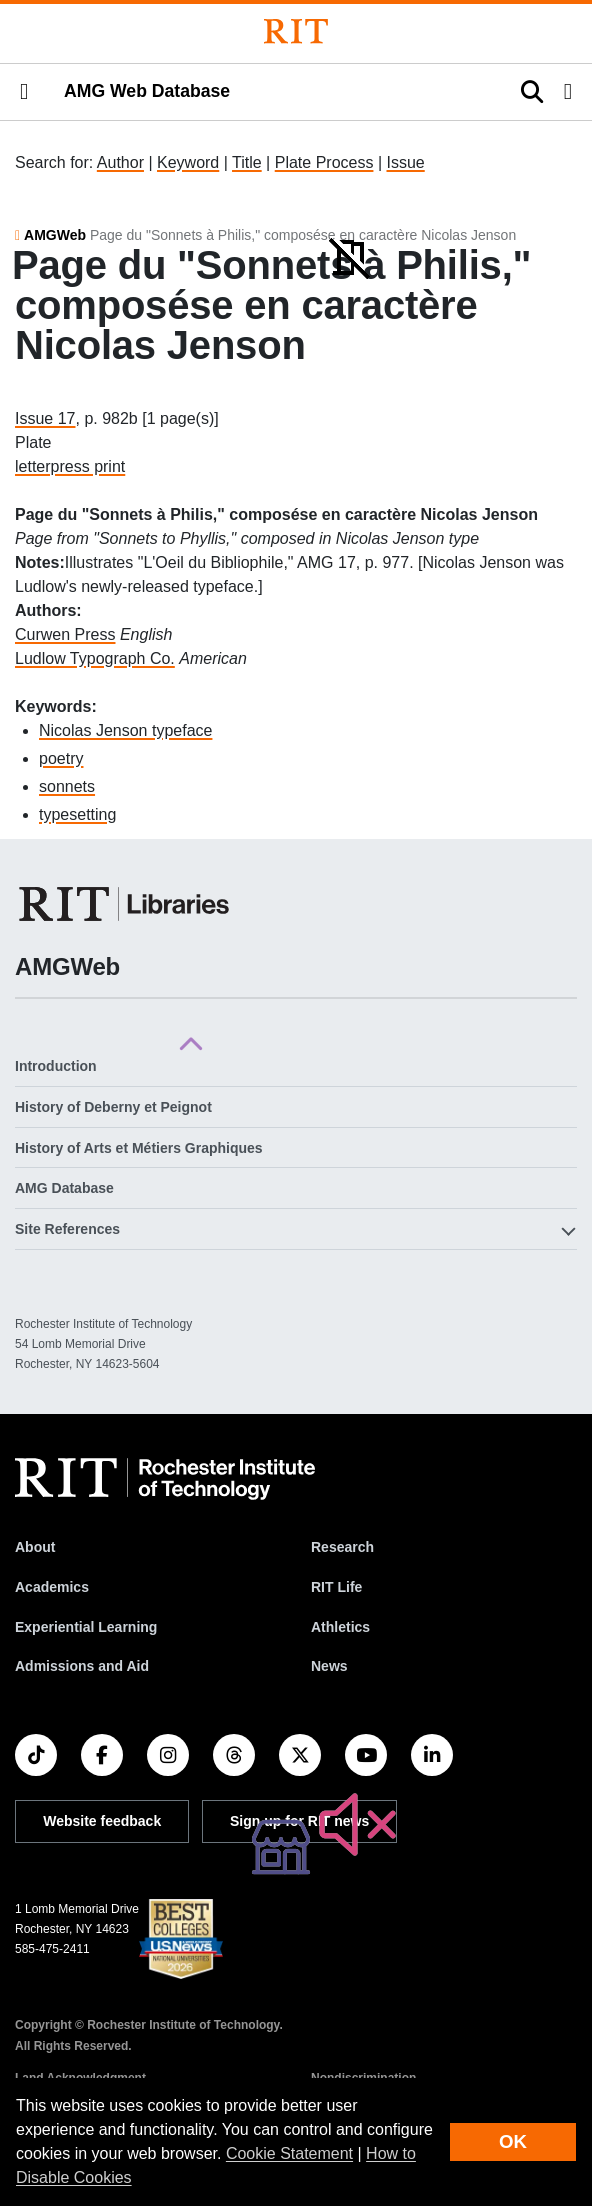 The height and width of the screenshot is (2206, 592). Describe the element at coordinates (357, 1824) in the screenshot. I see `mute audio or sound` at that location.